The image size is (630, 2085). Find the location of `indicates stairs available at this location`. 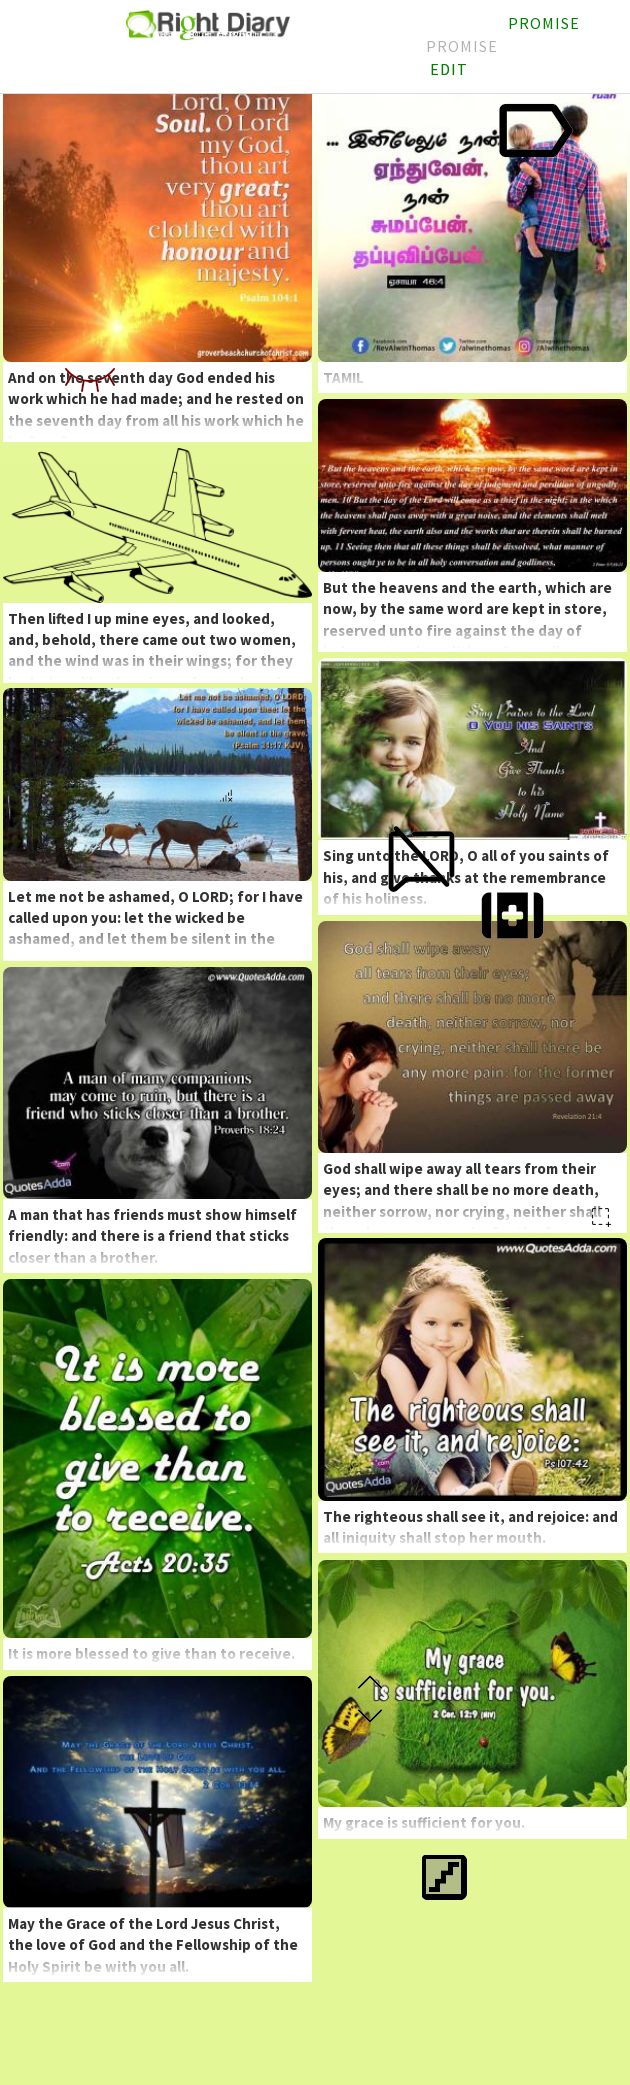

indicates stairs available at this location is located at coordinates (444, 1877).